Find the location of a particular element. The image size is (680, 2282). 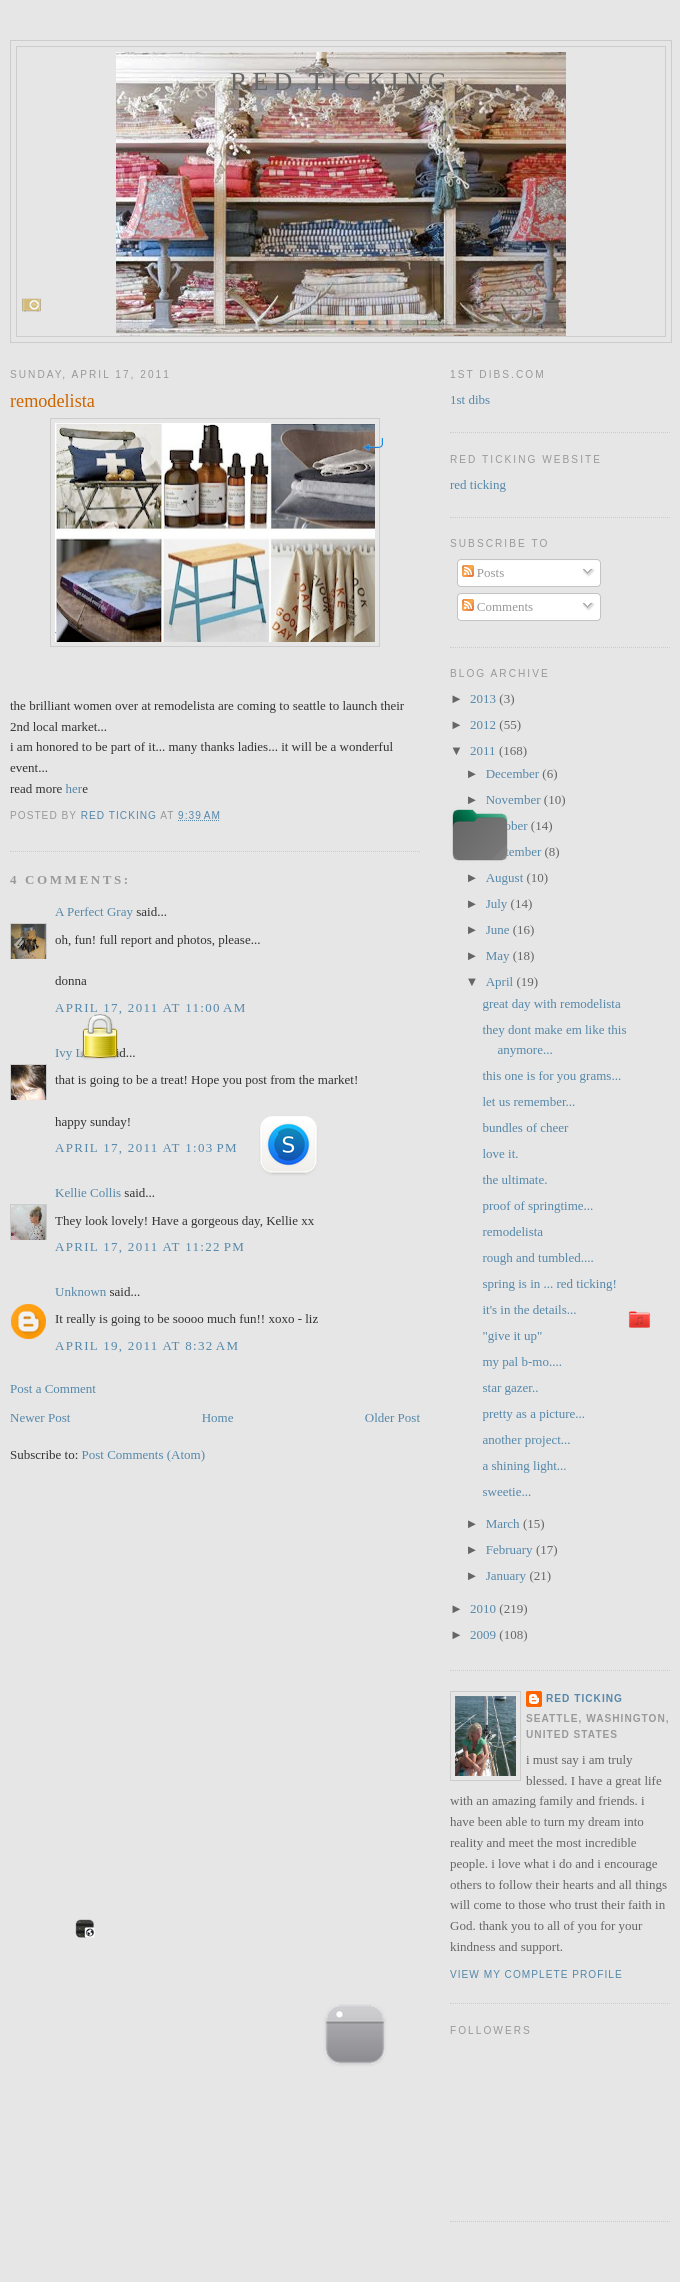

open your music files folder is located at coordinates (639, 1319).